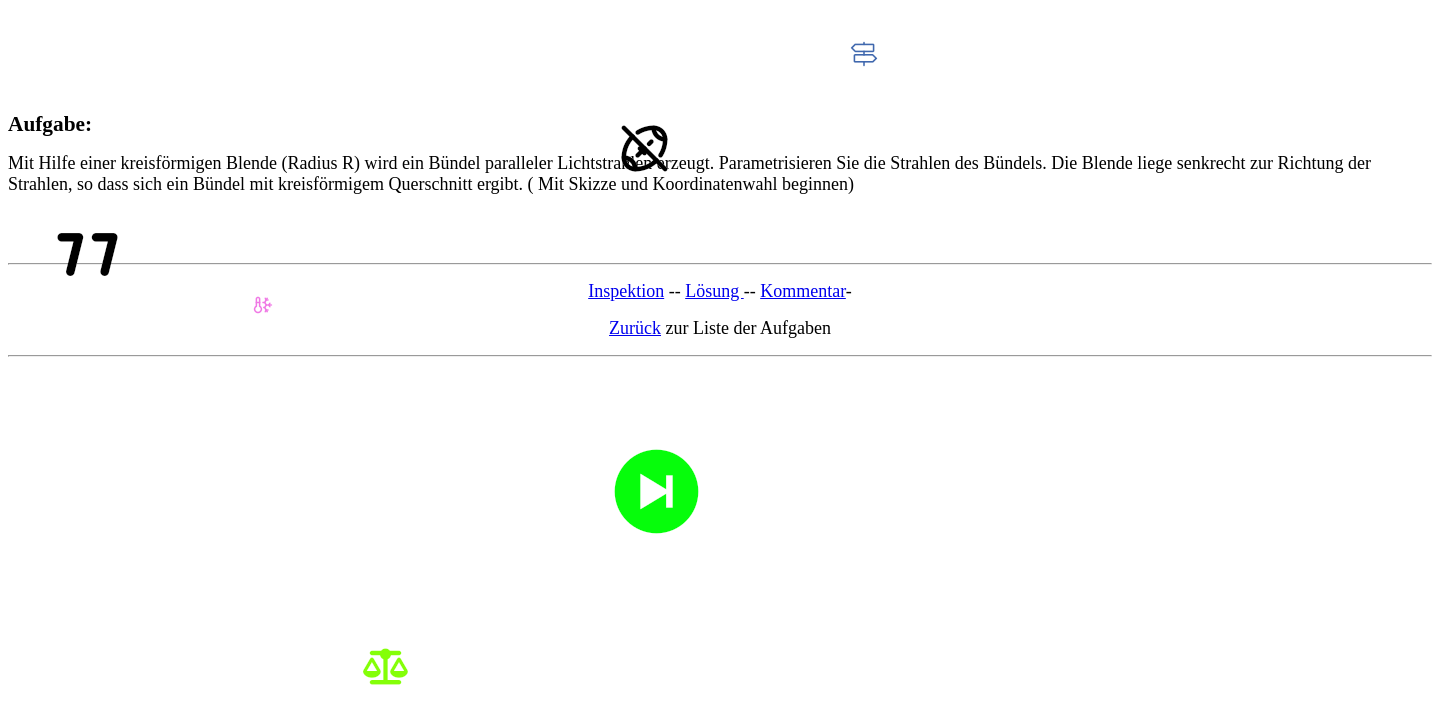 The height and width of the screenshot is (720, 1440). Describe the element at coordinates (385, 666) in the screenshot. I see `access legal or terms of service information` at that location.